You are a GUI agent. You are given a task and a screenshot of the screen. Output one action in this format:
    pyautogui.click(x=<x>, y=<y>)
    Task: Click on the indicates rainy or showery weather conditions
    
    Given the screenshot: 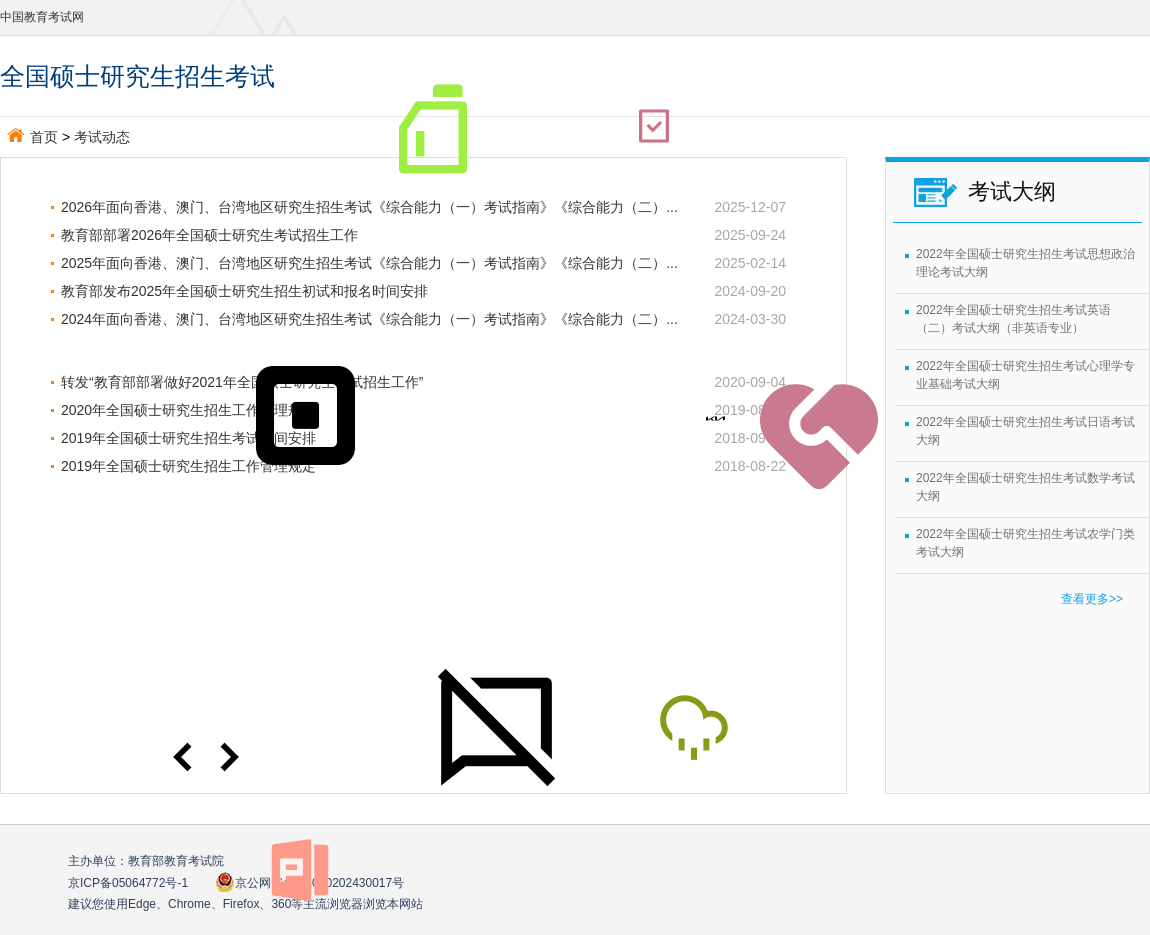 What is the action you would take?
    pyautogui.click(x=694, y=726)
    